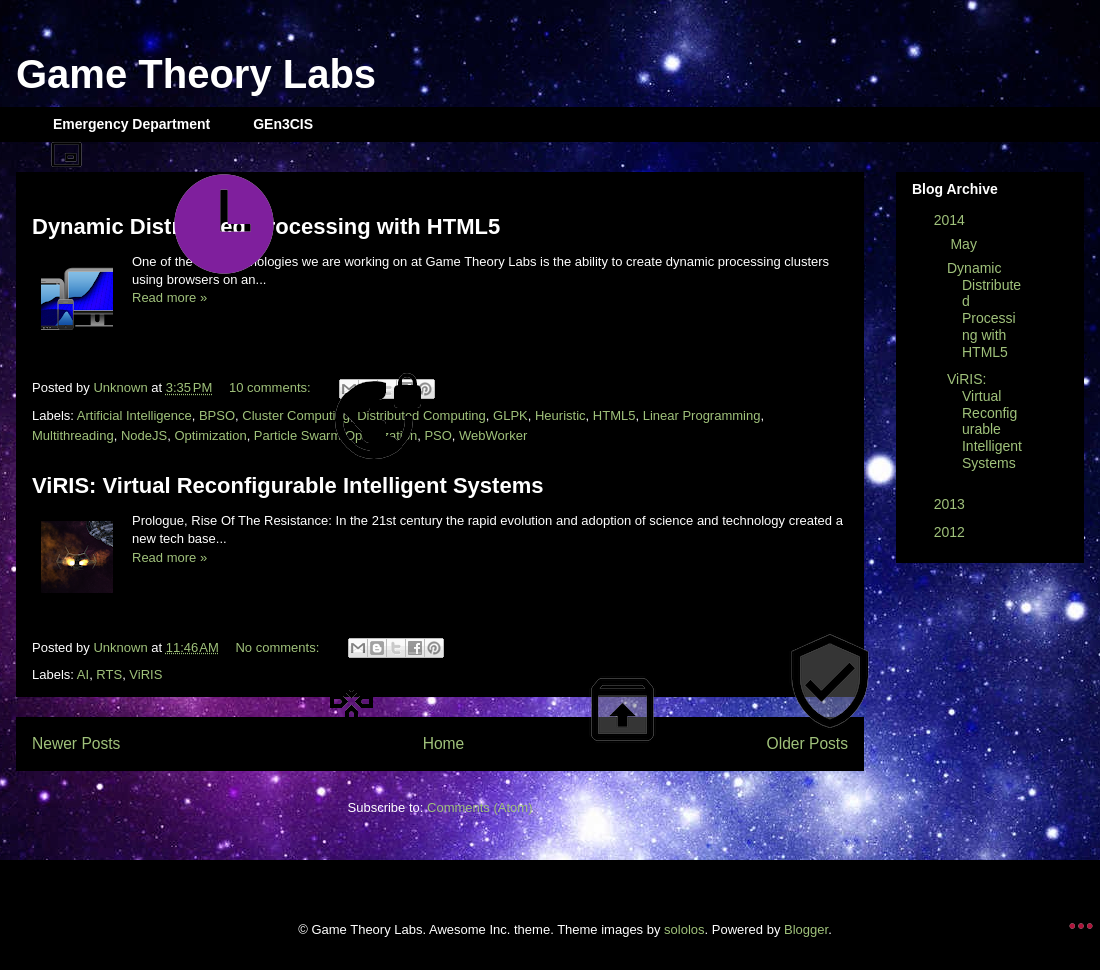  I want to click on indicates a verified or trusted user account, so click(830, 681).